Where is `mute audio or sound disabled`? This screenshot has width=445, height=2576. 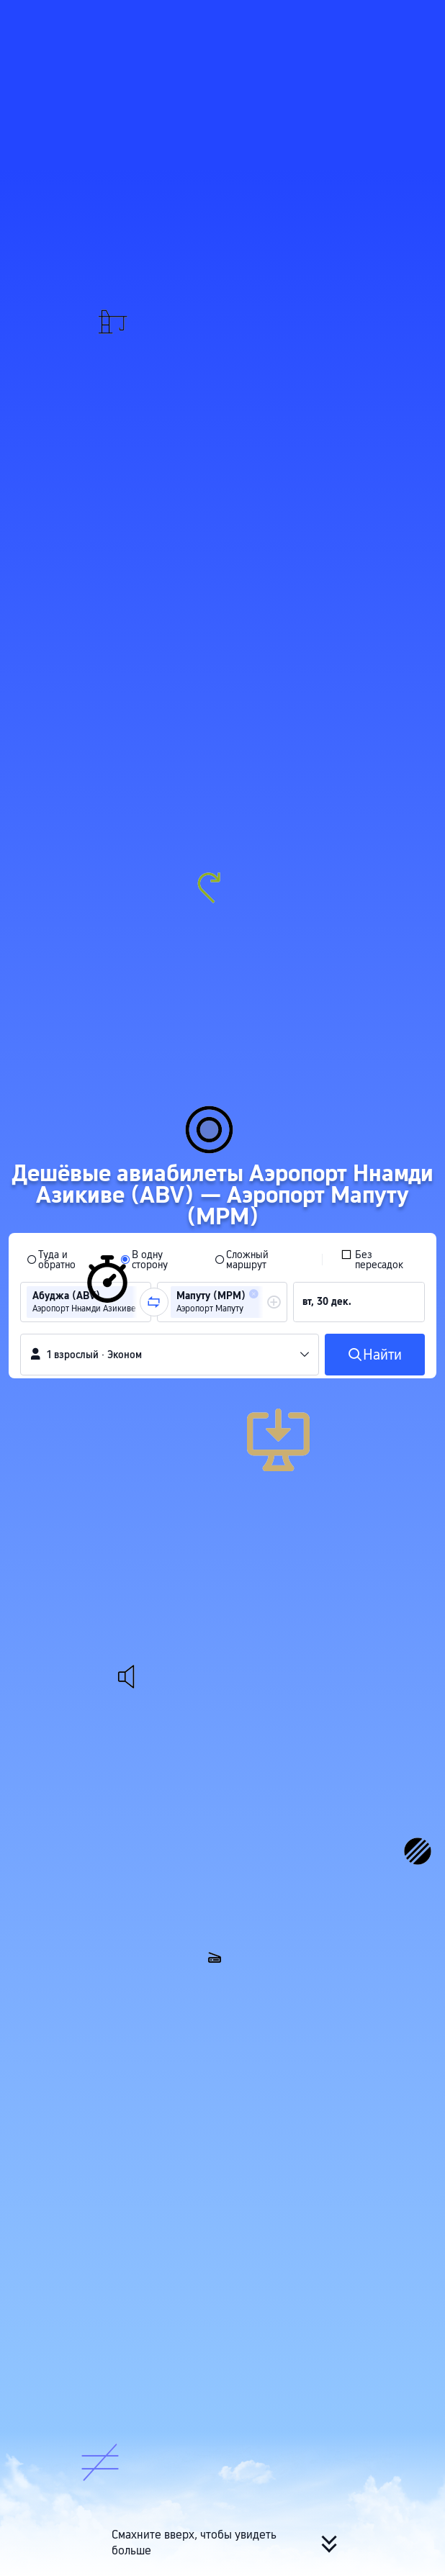
mute audio or sound disabled is located at coordinates (130, 1676).